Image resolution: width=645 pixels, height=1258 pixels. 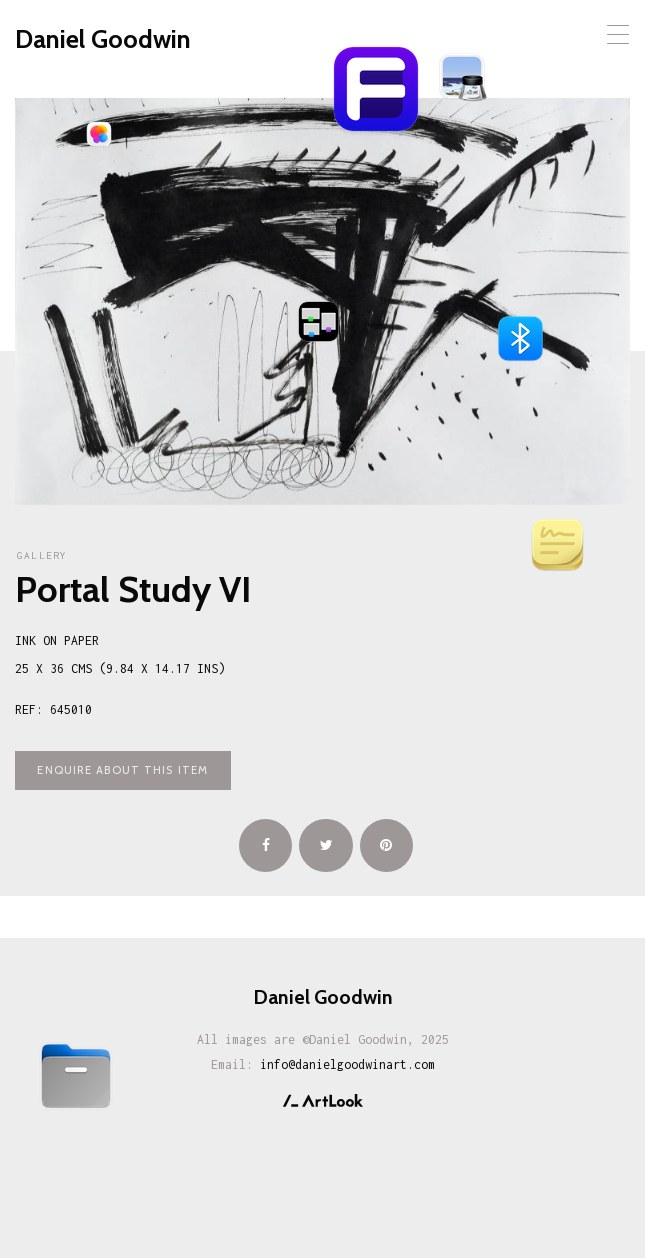 I want to click on open Preview app to view images and PDFs, so click(x=462, y=76).